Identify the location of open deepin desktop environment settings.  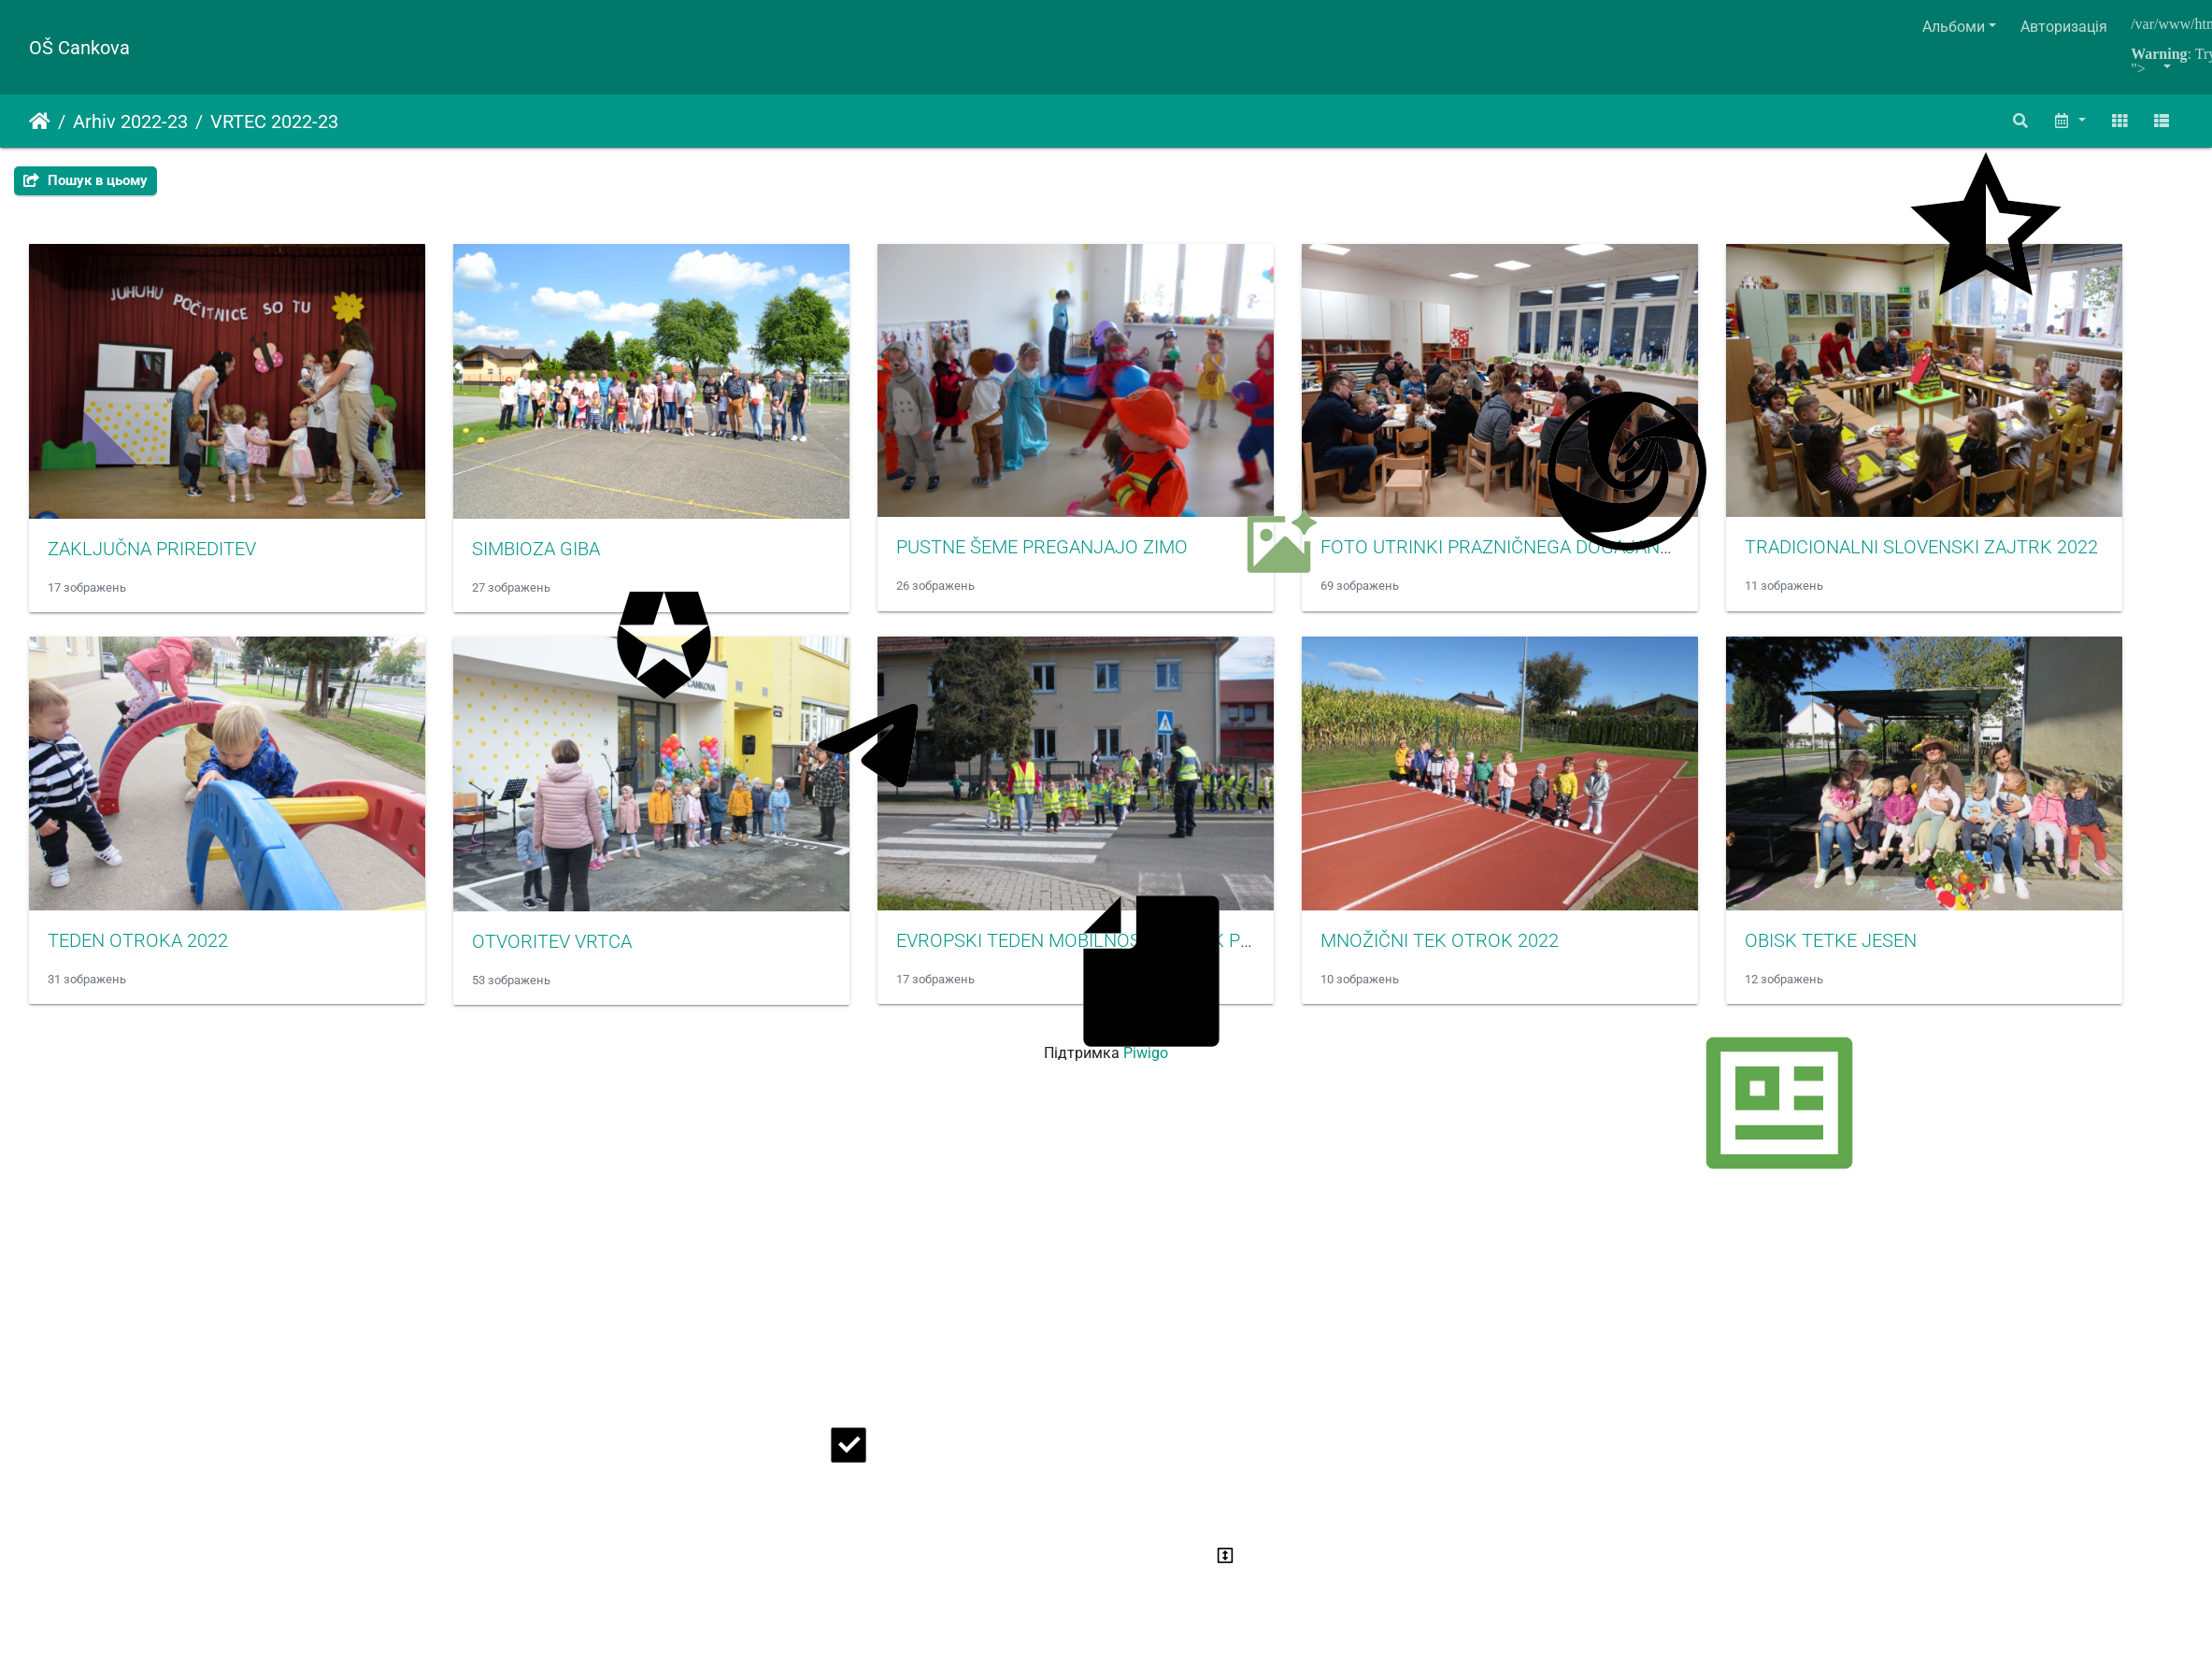
(1627, 471).